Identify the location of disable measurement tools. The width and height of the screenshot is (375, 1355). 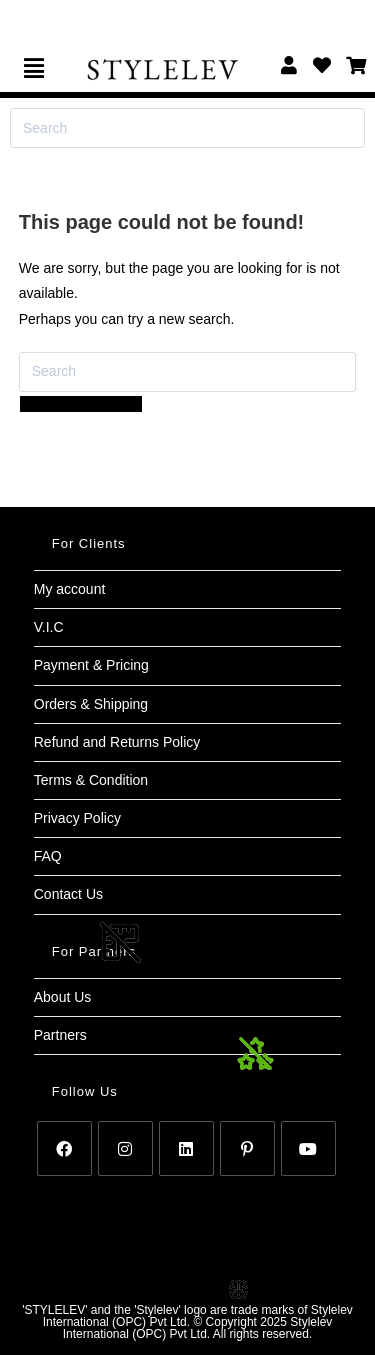
(120, 942).